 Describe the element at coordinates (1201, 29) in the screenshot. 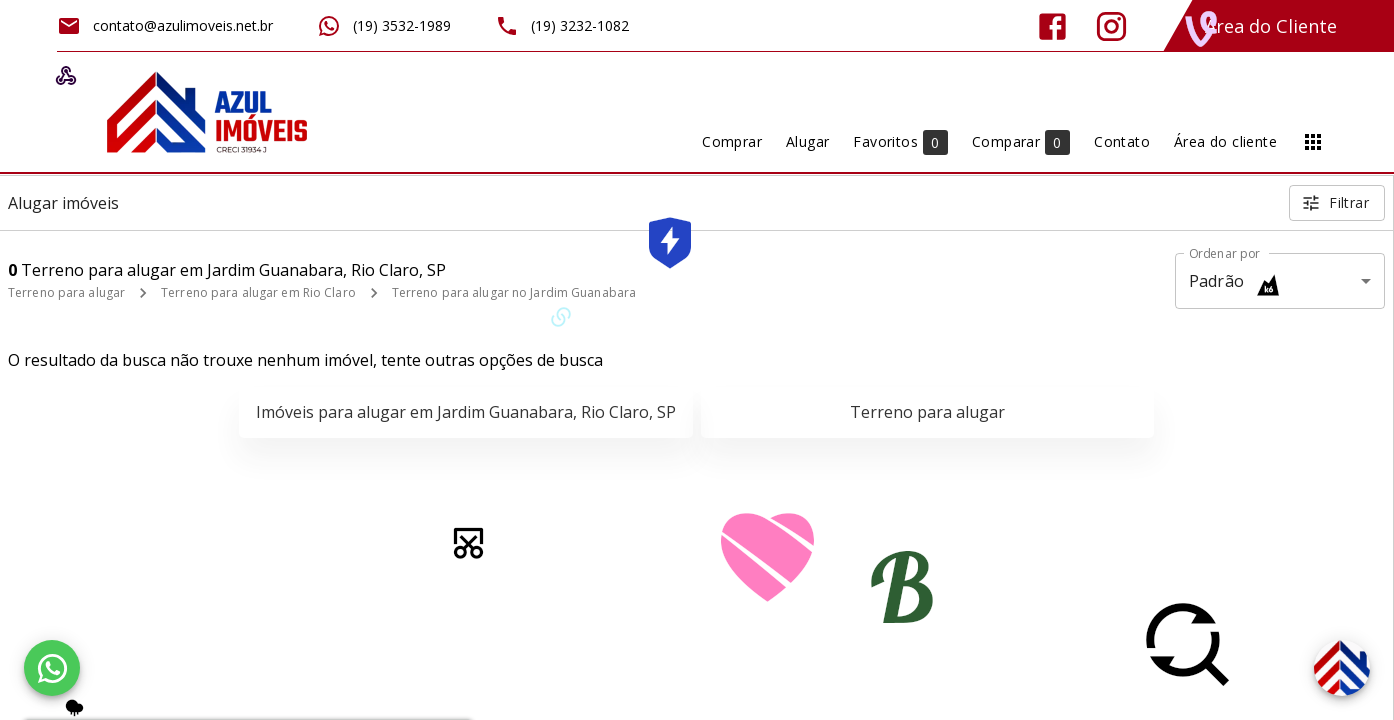

I see `vine app logo` at that location.